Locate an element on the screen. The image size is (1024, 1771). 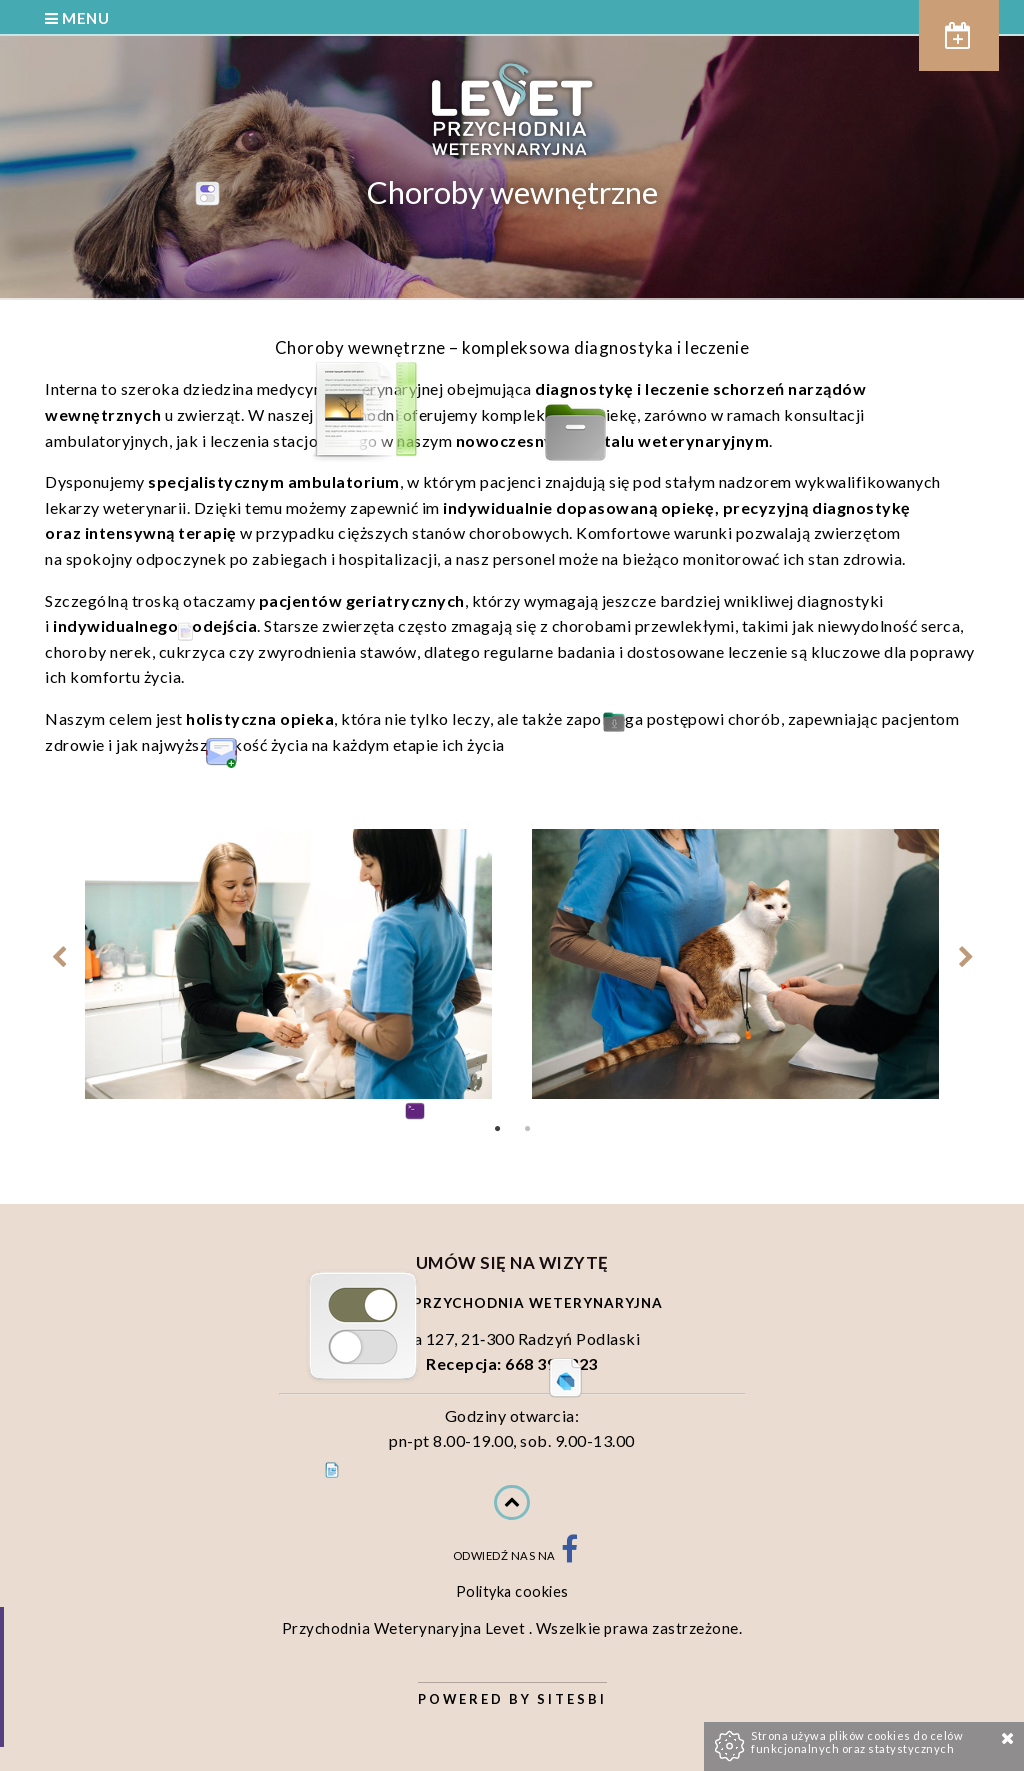
access development tools and applications is located at coordinates (185, 631).